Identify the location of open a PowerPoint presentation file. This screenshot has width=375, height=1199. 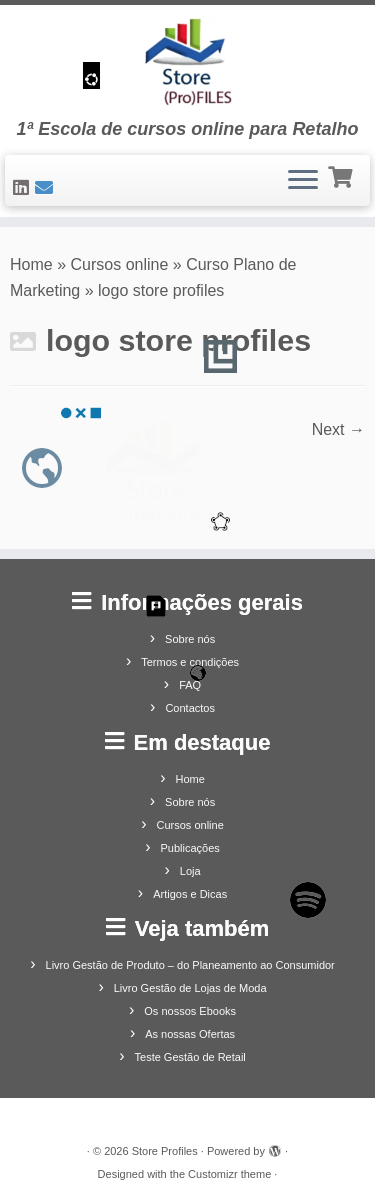
(156, 606).